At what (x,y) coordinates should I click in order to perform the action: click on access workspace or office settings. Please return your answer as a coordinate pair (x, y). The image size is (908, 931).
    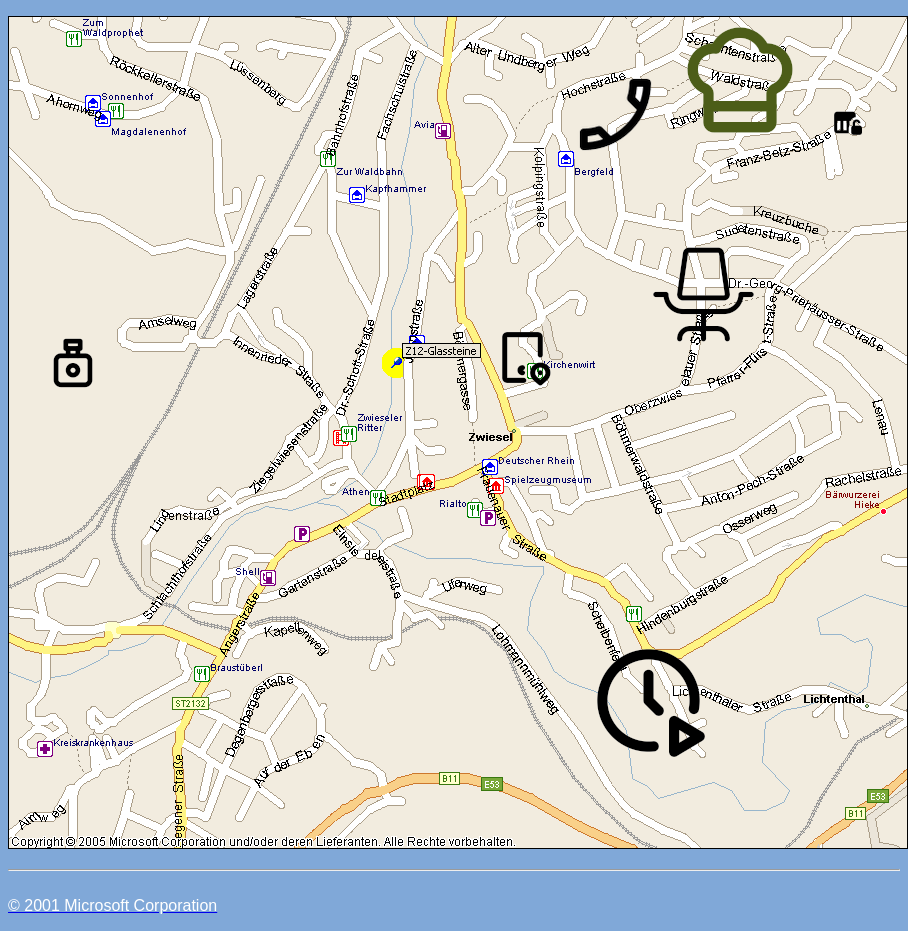
    Looking at the image, I should click on (703, 294).